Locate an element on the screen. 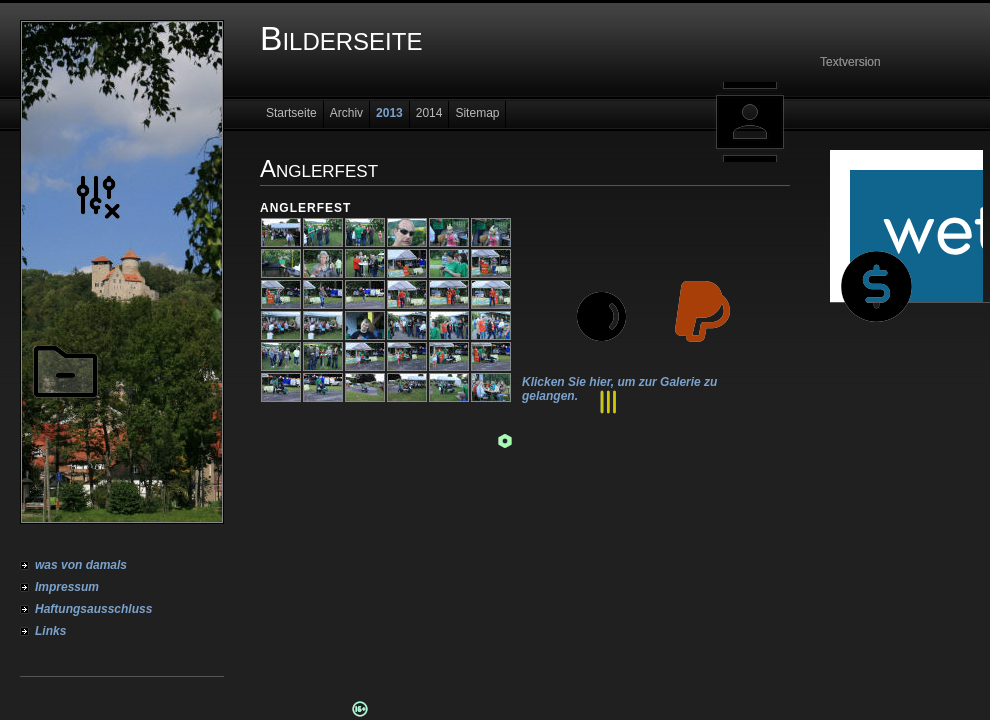  pay with PayPal is located at coordinates (702, 311).